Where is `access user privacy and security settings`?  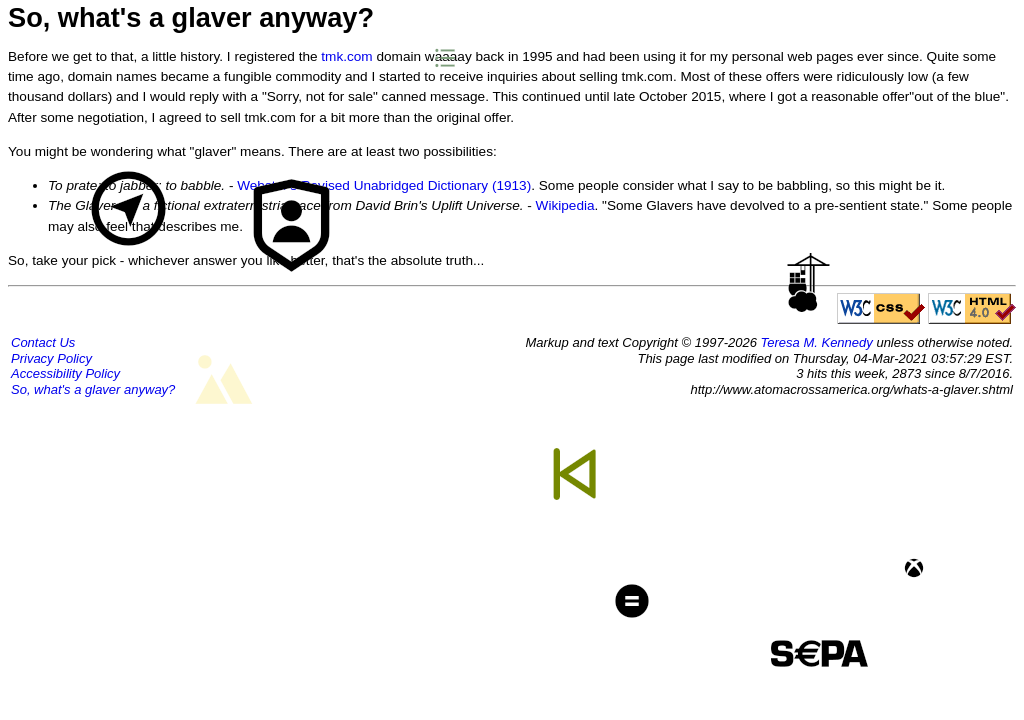 access user privacy and security settings is located at coordinates (291, 225).